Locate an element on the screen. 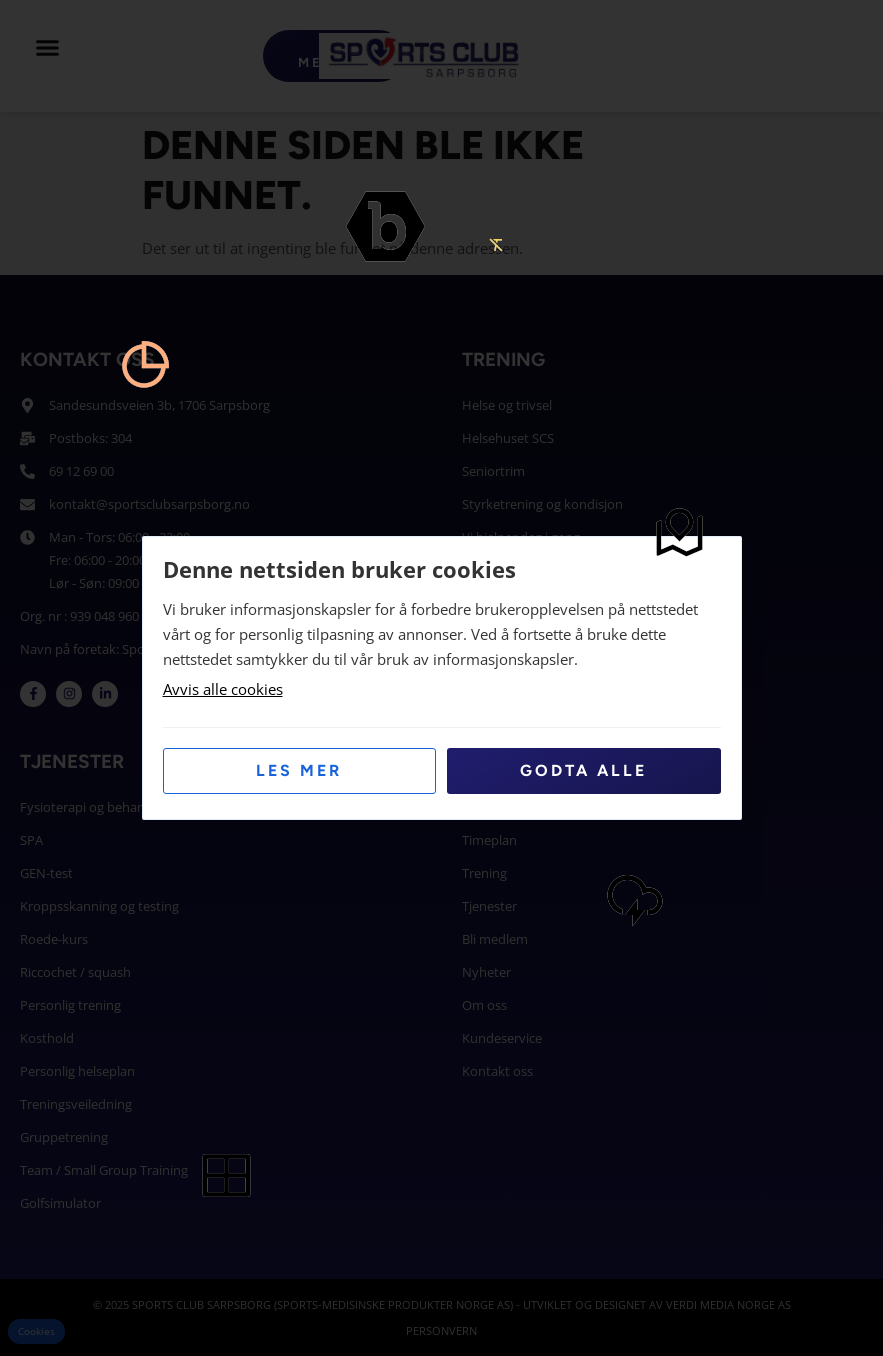 The image size is (883, 1356). view map directions or navigation is located at coordinates (679, 533).